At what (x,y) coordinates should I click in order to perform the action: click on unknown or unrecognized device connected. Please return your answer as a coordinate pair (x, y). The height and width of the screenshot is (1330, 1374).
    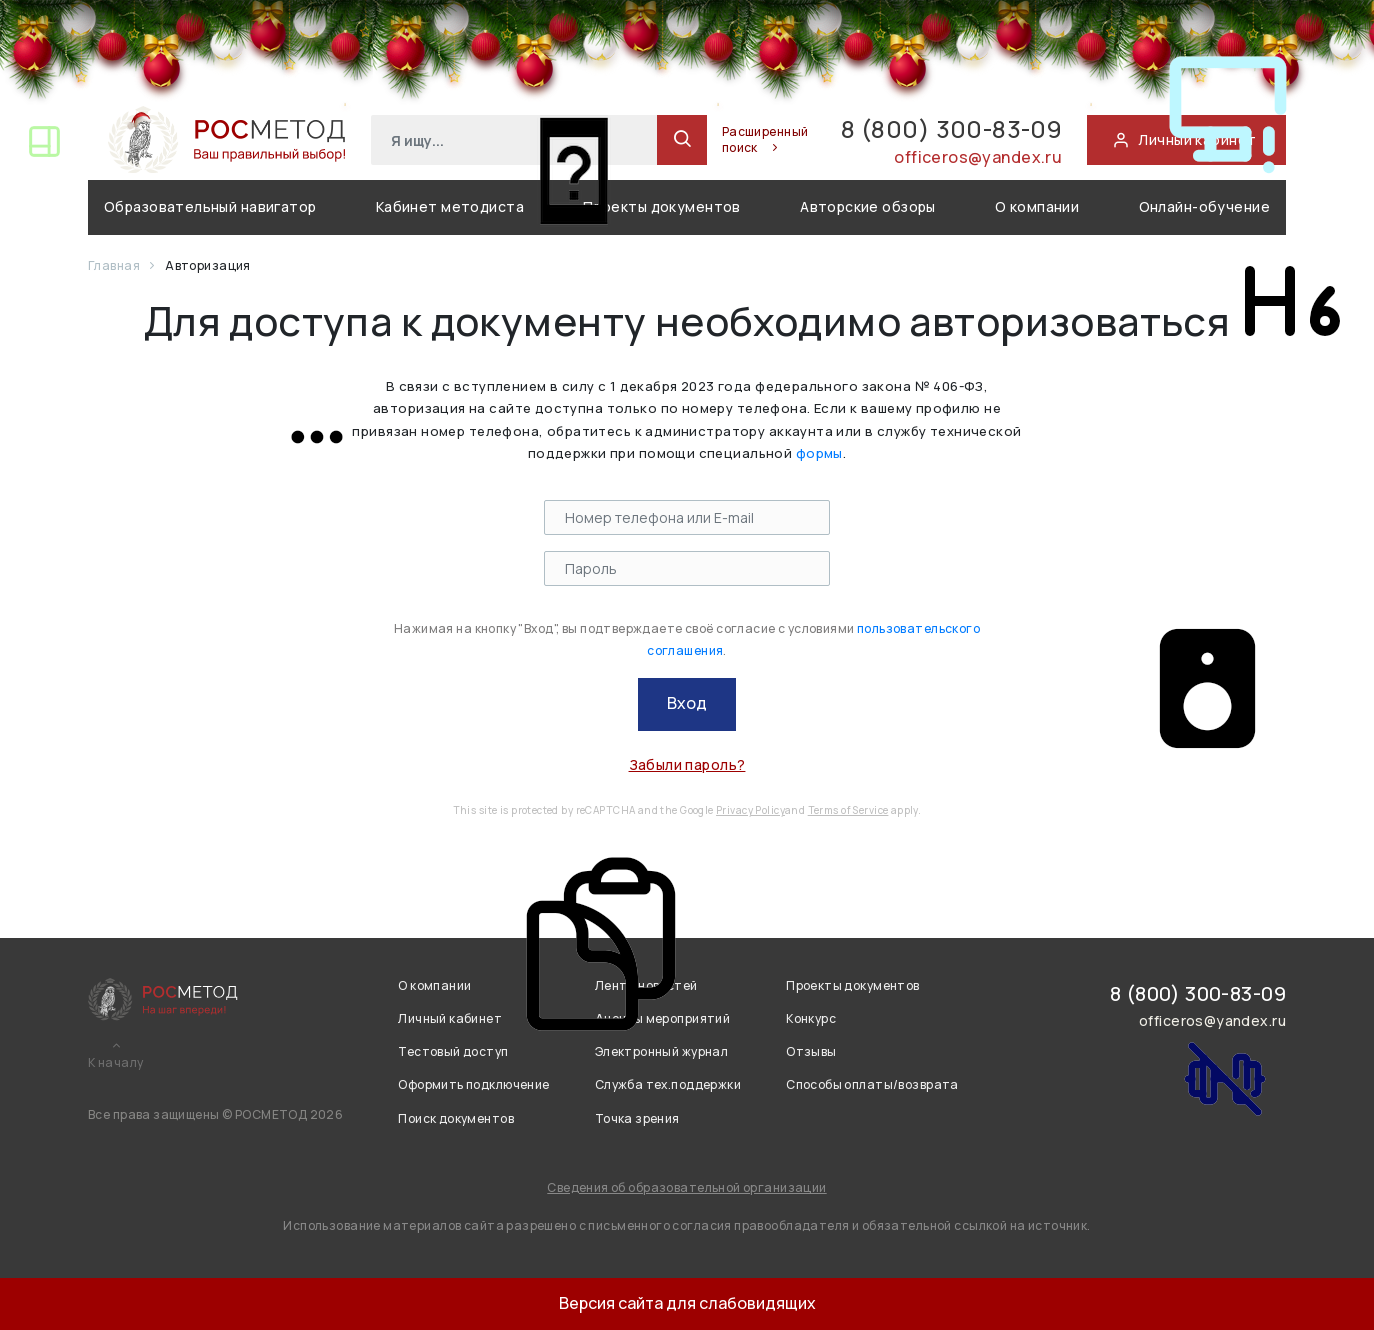
    Looking at the image, I should click on (574, 171).